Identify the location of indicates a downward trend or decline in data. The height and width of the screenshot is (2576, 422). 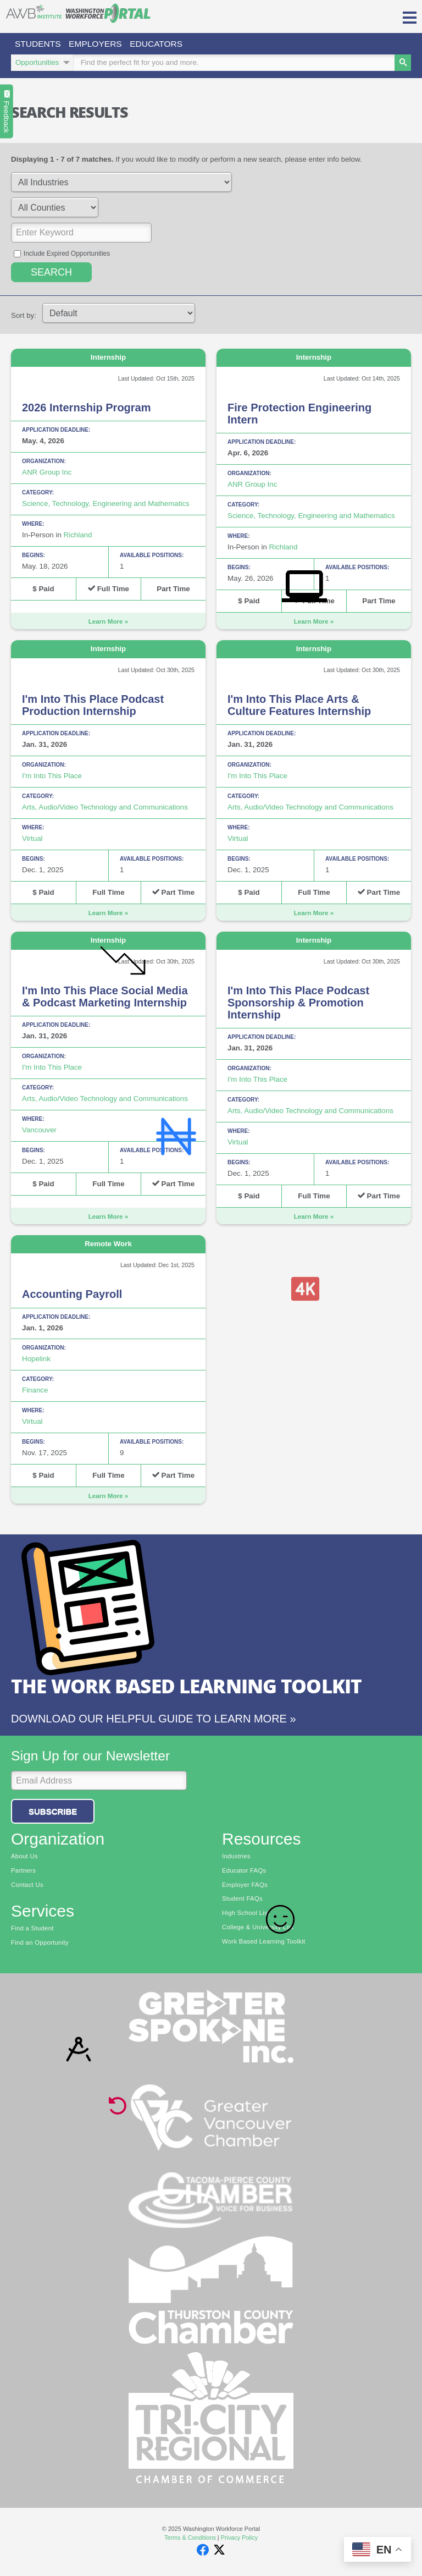
(123, 960).